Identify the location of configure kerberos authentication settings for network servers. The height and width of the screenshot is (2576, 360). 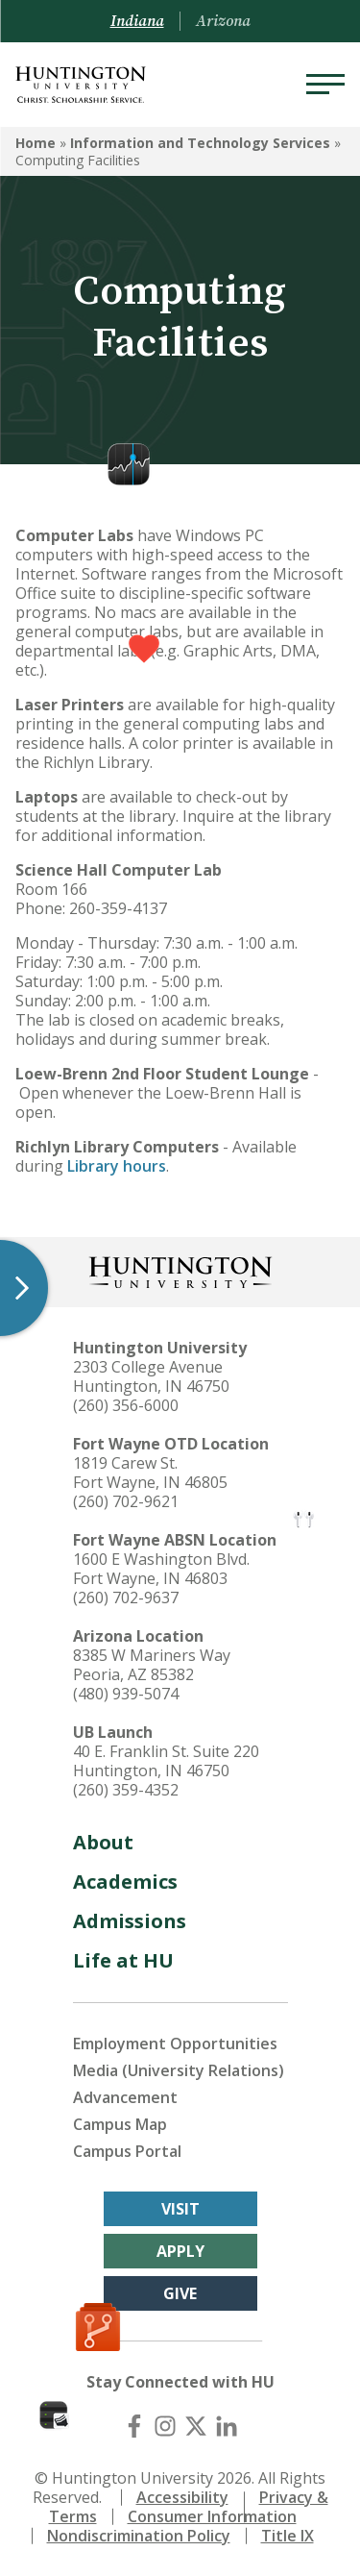
(54, 2415).